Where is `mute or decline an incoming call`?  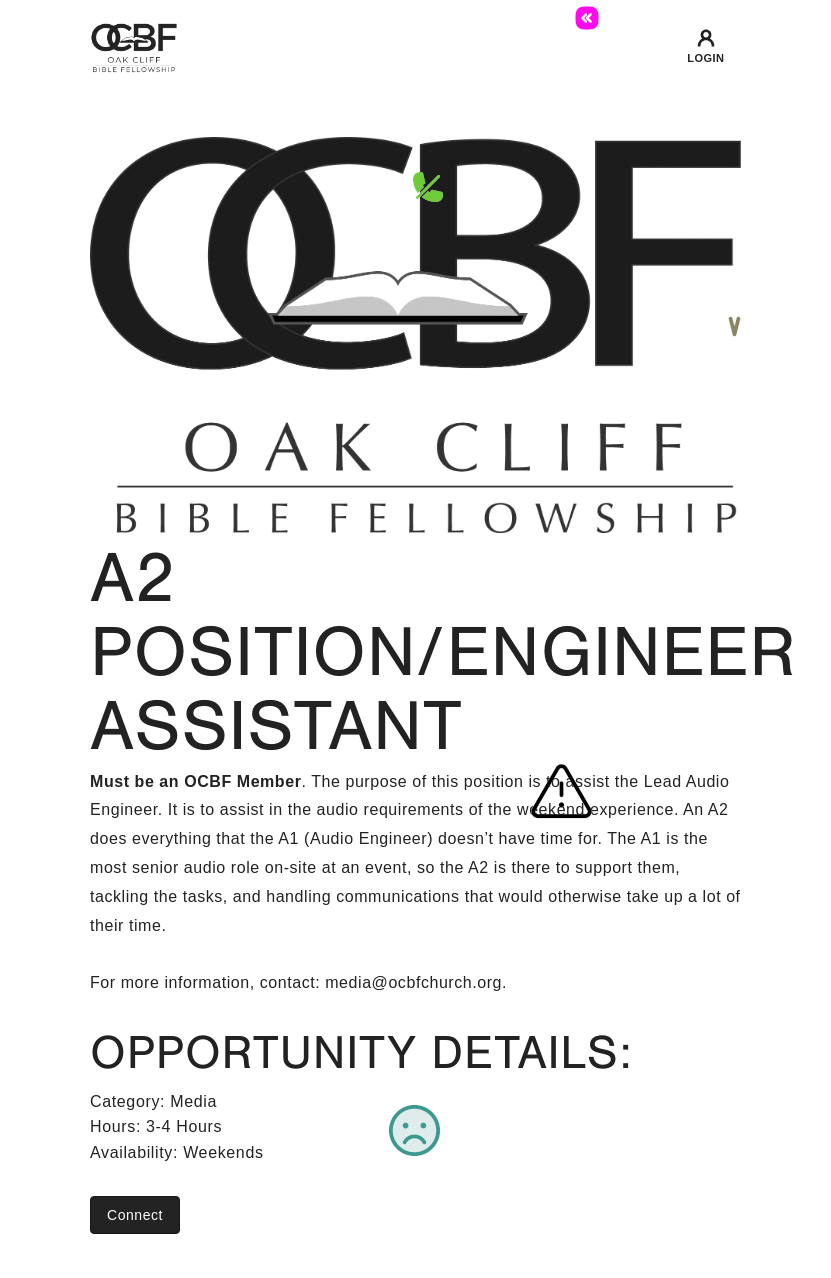
mute or decline an incoming call is located at coordinates (428, 187).